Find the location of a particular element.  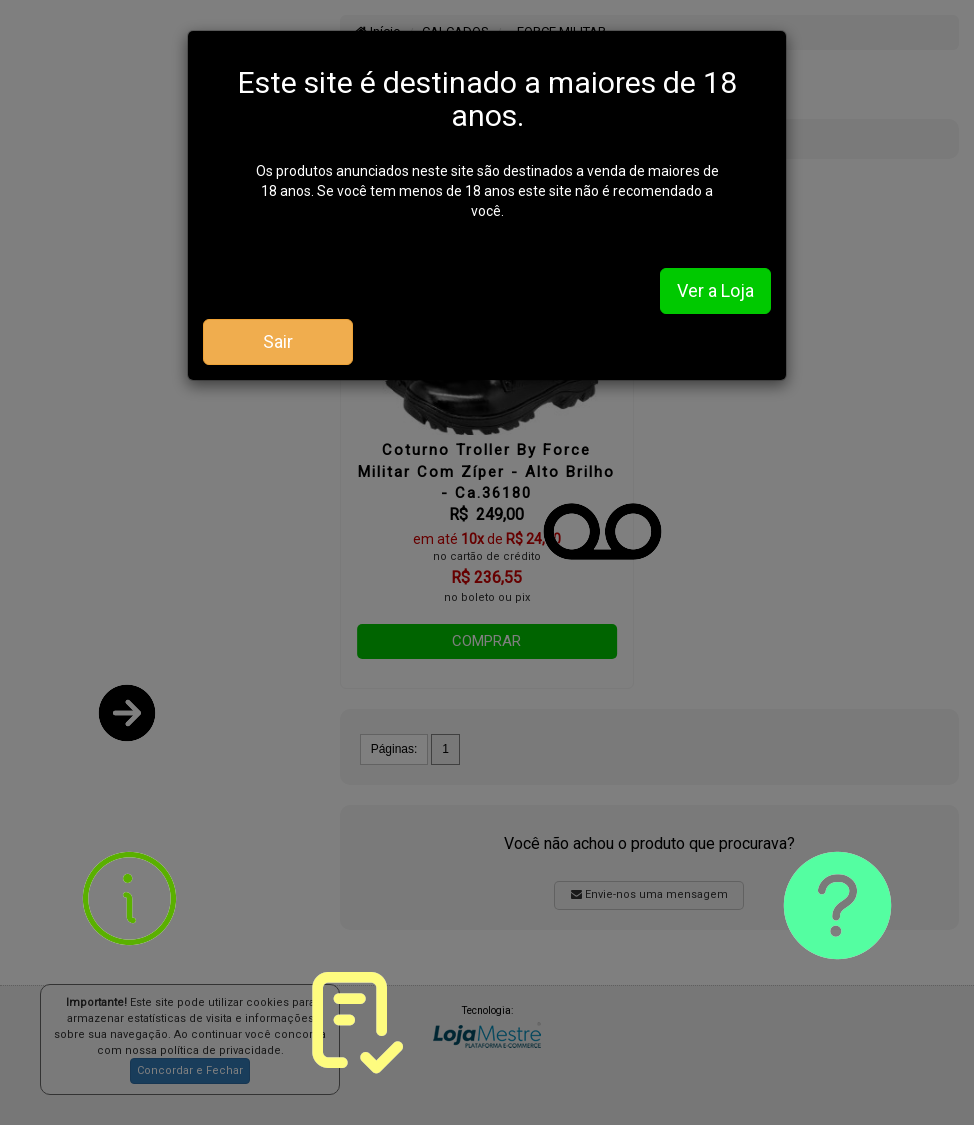

access help or support information is located at coordinates (837, 905).